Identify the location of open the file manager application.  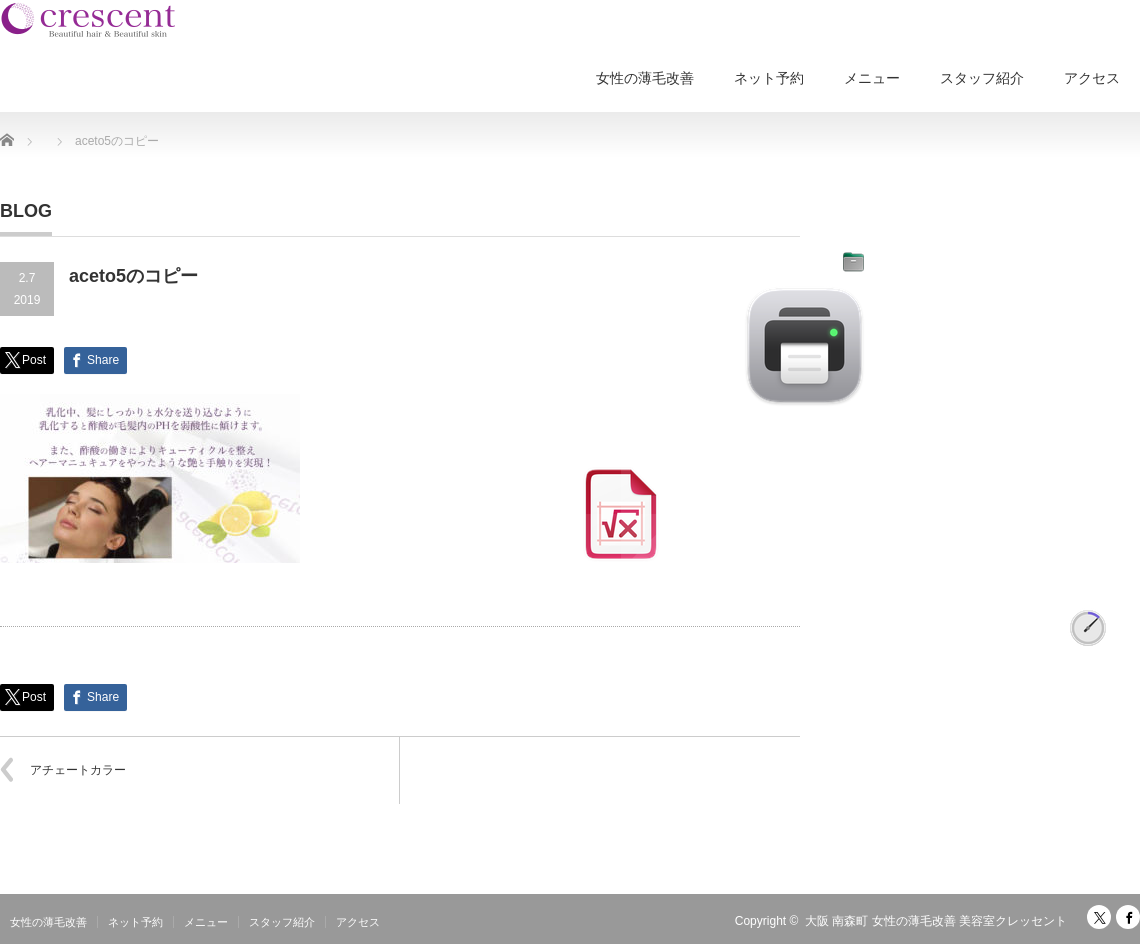
(853, 261).